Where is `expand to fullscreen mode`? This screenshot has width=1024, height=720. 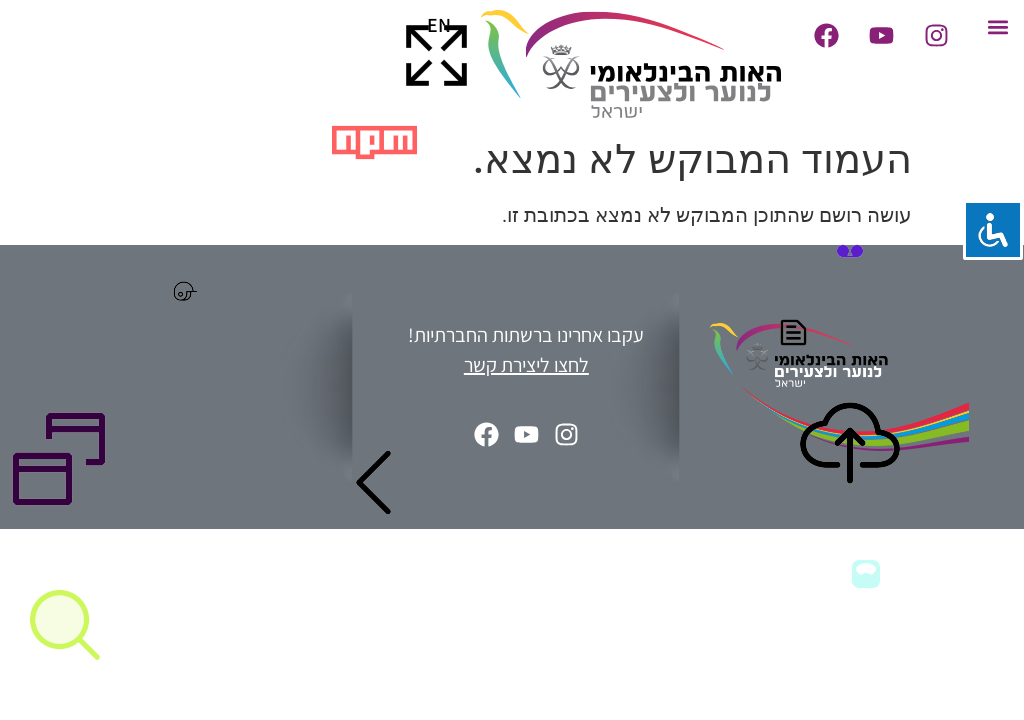
expand to fullscreen mode is located at coordinates (436, 55).